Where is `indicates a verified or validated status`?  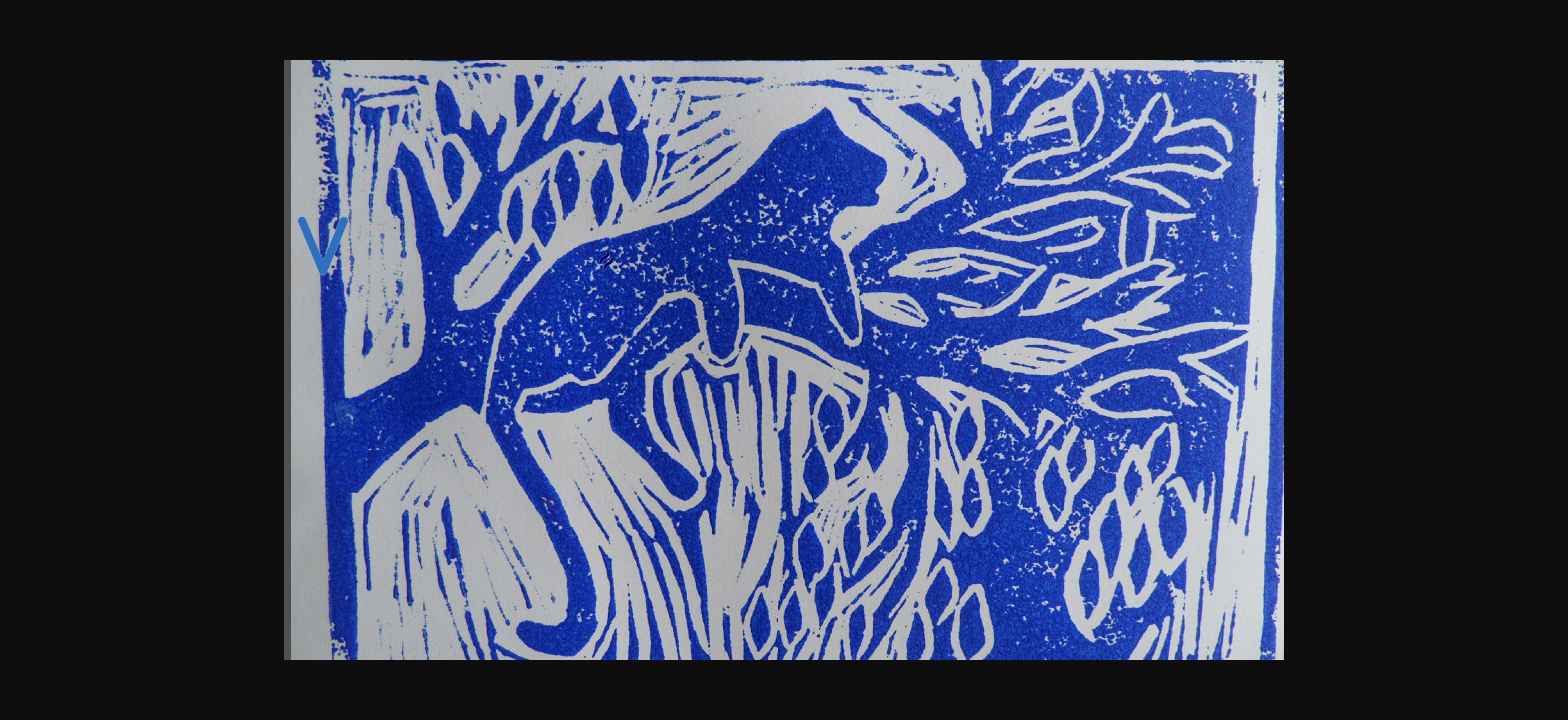 indicates a verified or validated status is located at coordinates (323, 246).